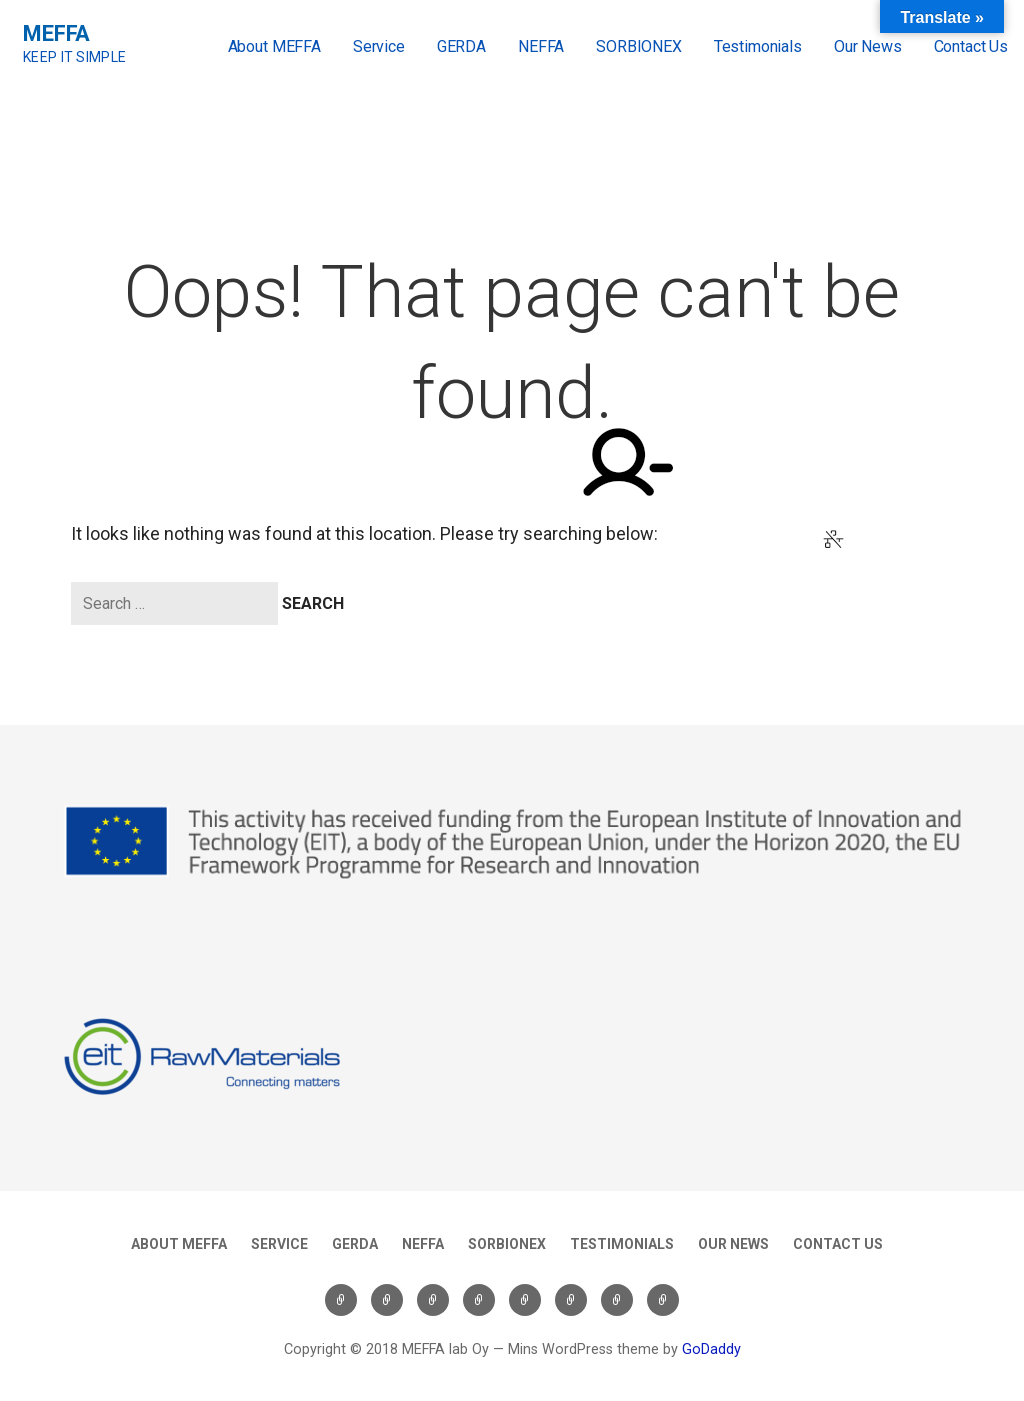 The image size is (1024, 1401). I want to click on remove a user or contact, so click(626, 465).